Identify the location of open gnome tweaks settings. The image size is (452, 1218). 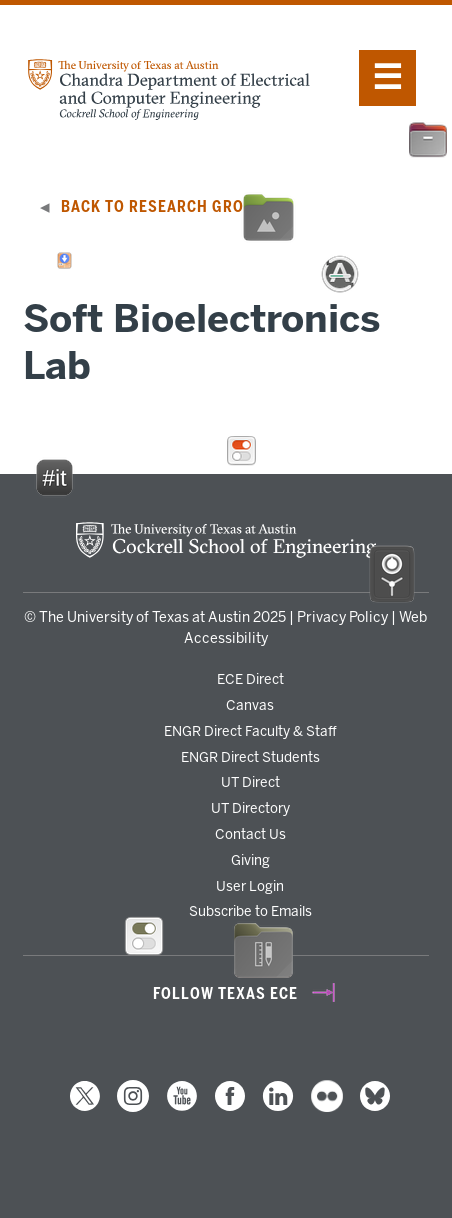
(241, 450).